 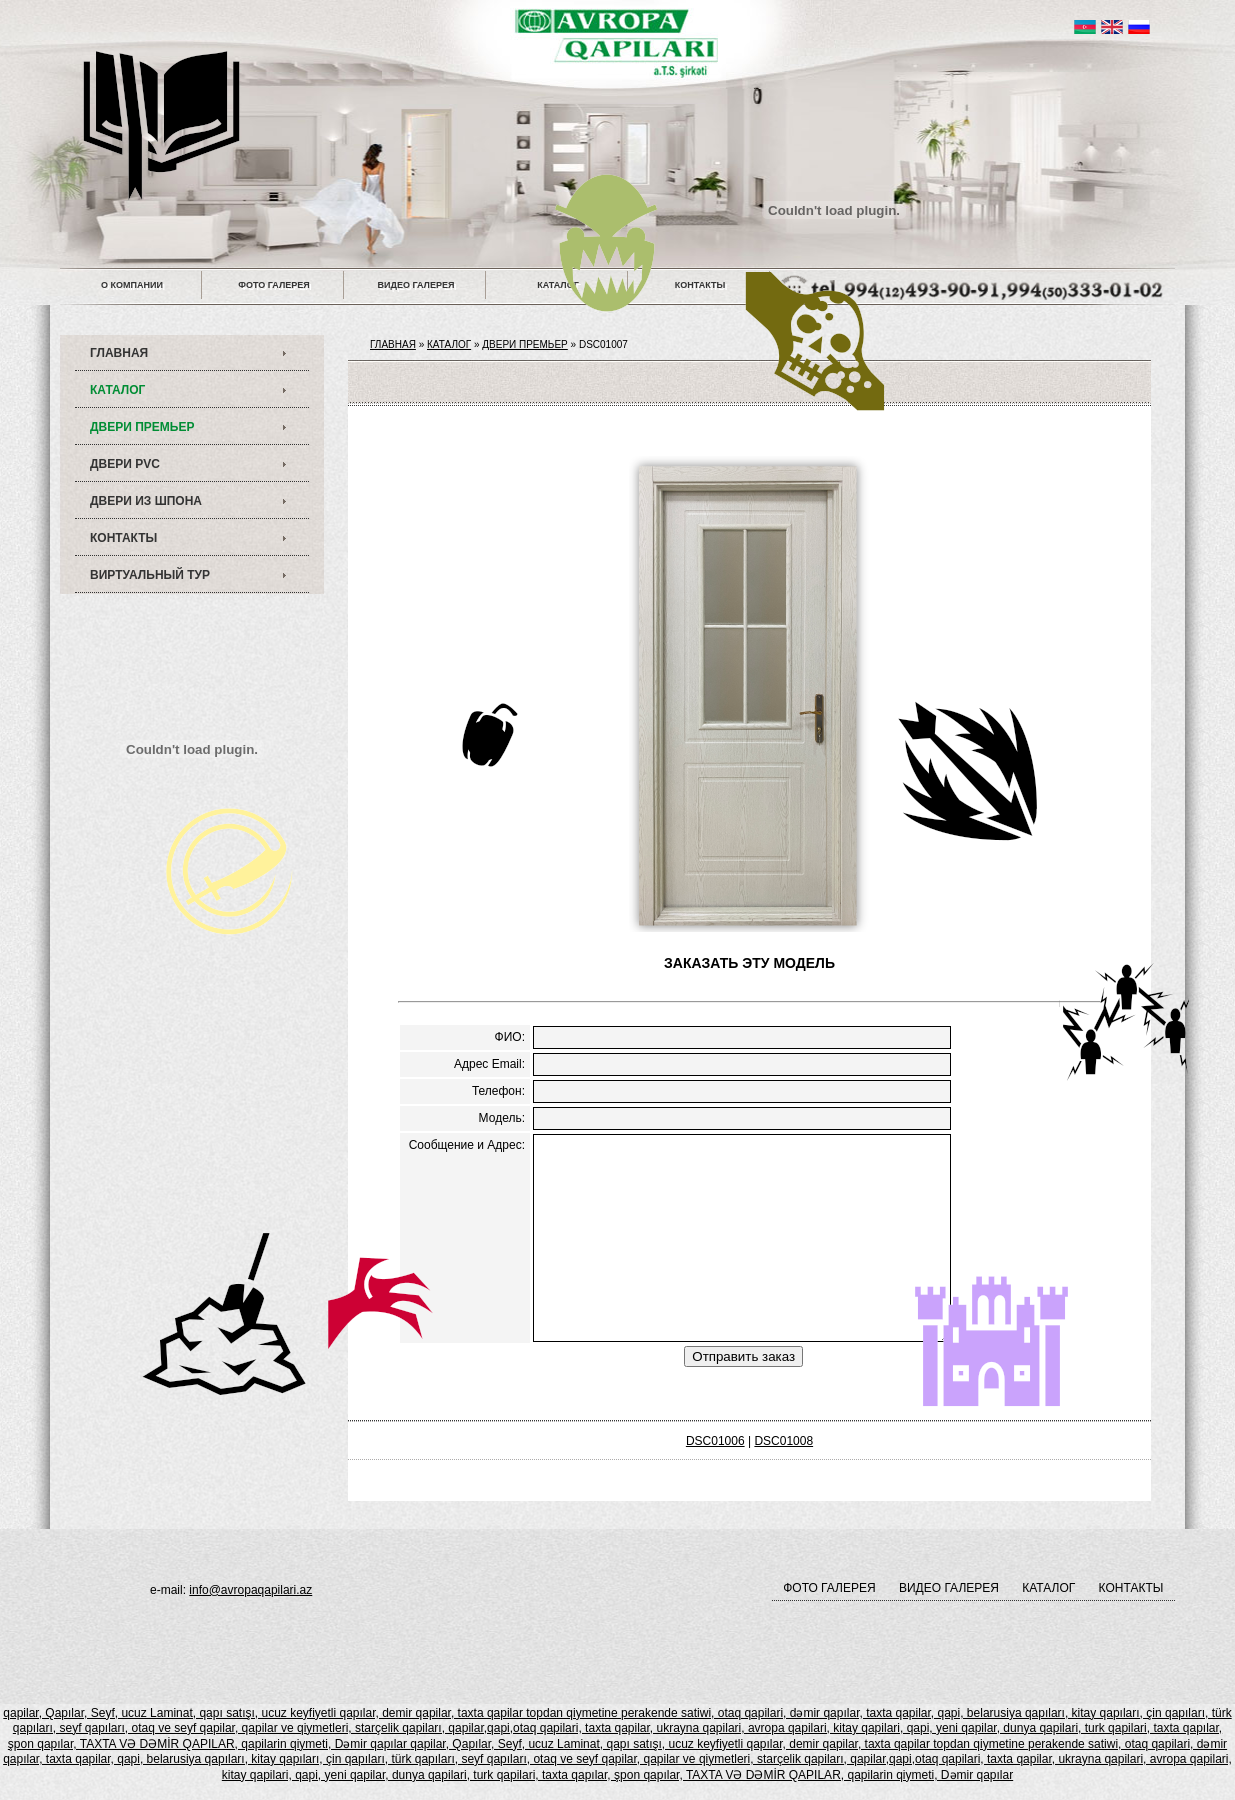 I want to click on activate chain lightning ability or spell, so click(x=1126, y=1022).